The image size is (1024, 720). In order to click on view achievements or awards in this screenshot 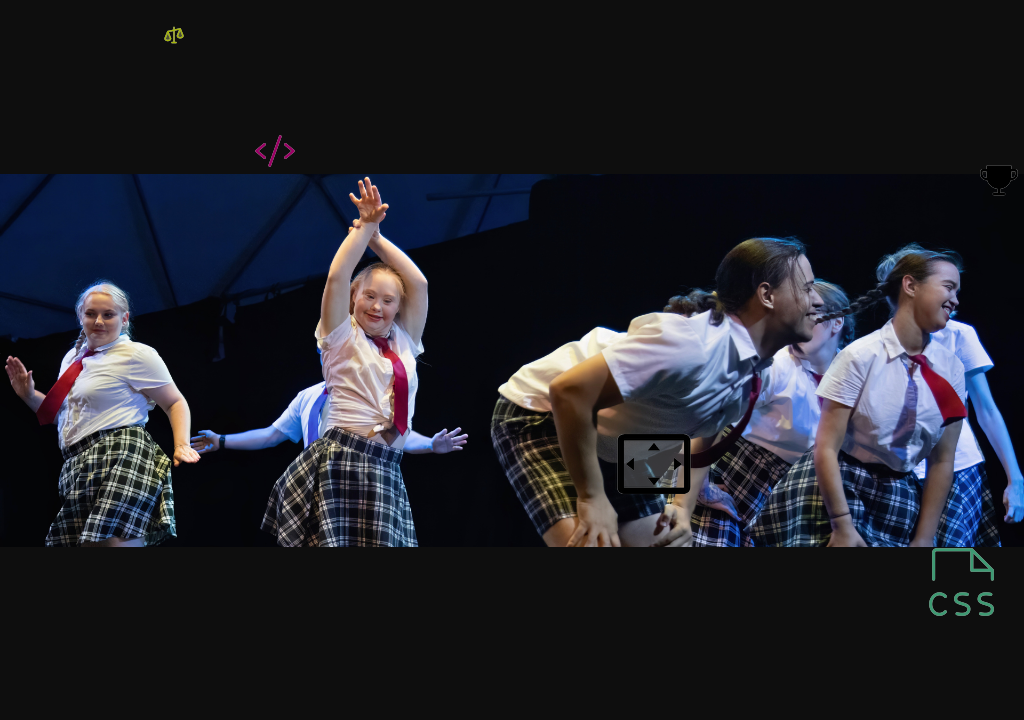, I will do `click(999, 179)`.